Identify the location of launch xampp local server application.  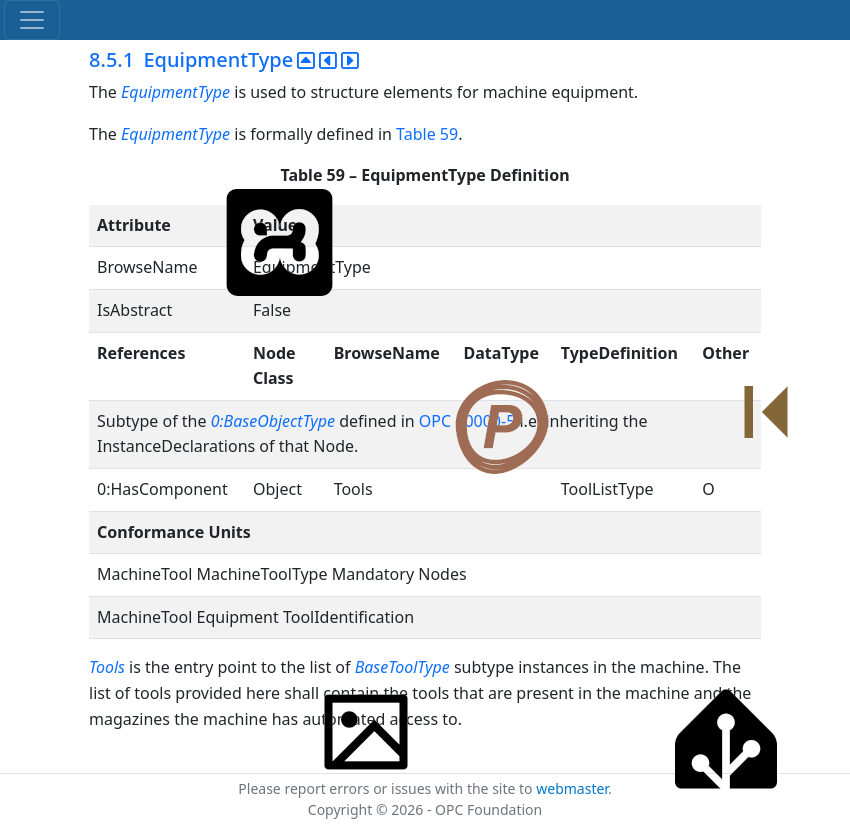
(279, 242).